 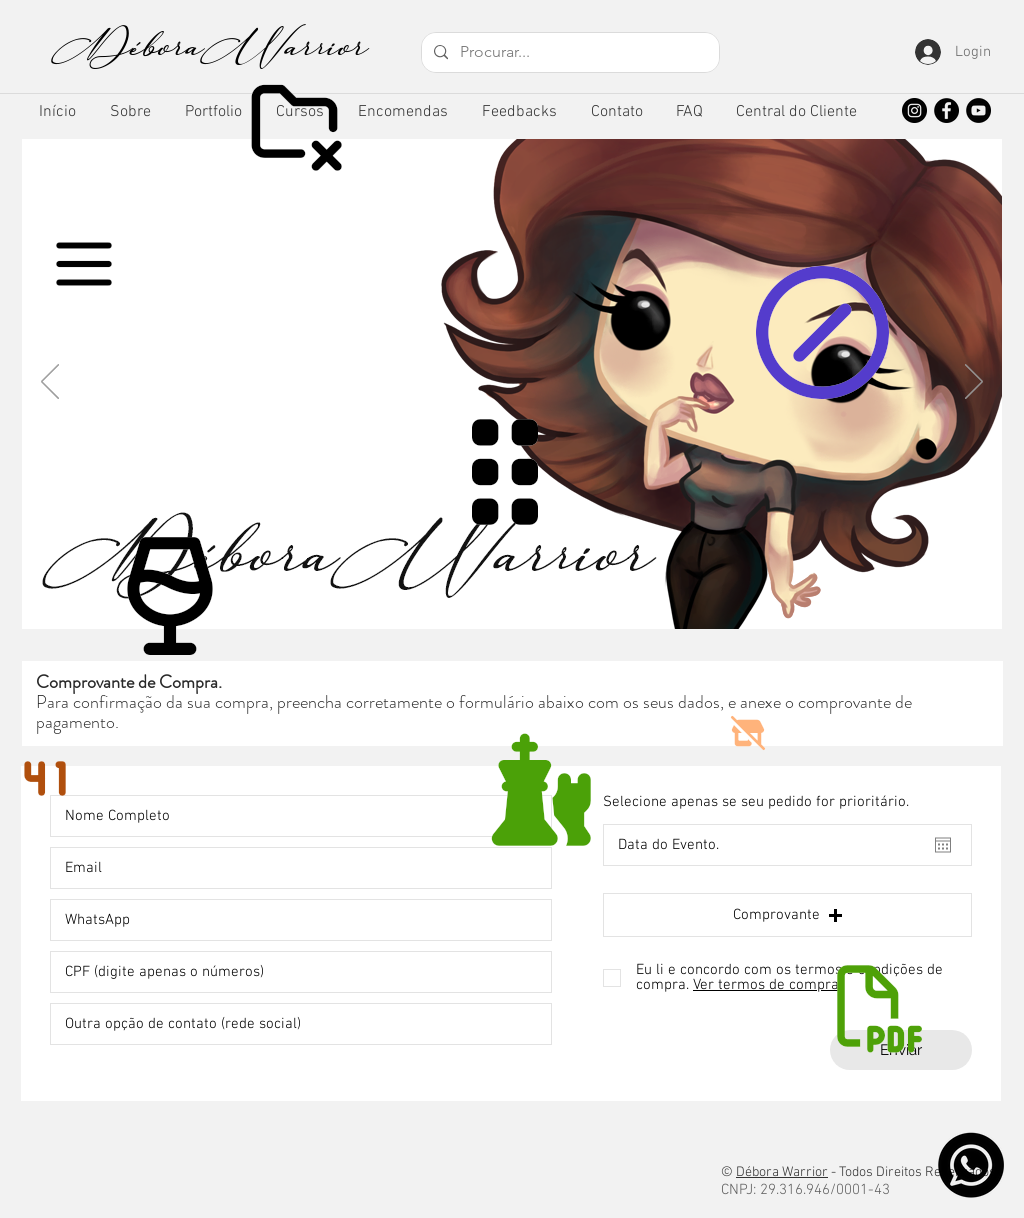 What do you see at coordinates (538, 793) in the screenshot?
I see `play chess game` at bounding box center [538, 793].